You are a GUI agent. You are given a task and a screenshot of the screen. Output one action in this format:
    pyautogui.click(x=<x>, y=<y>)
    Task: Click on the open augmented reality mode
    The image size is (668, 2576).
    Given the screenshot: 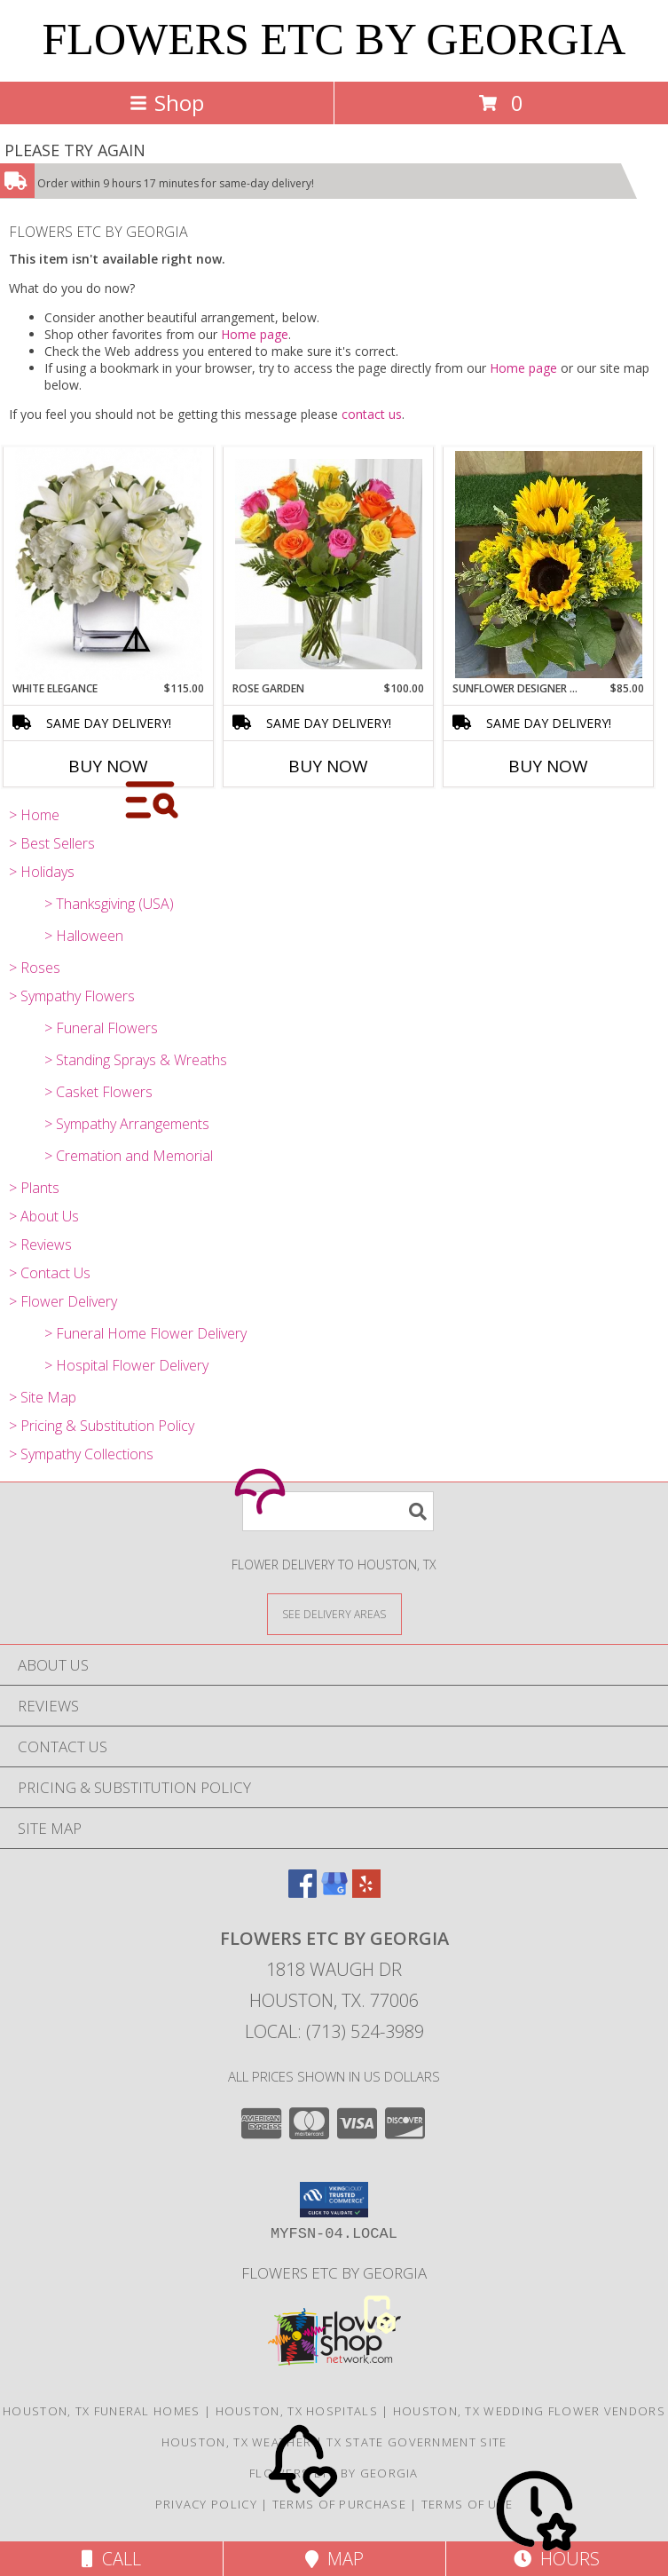 What is the action you would take?
    pyautogui.click(x=377, y=2314)
    